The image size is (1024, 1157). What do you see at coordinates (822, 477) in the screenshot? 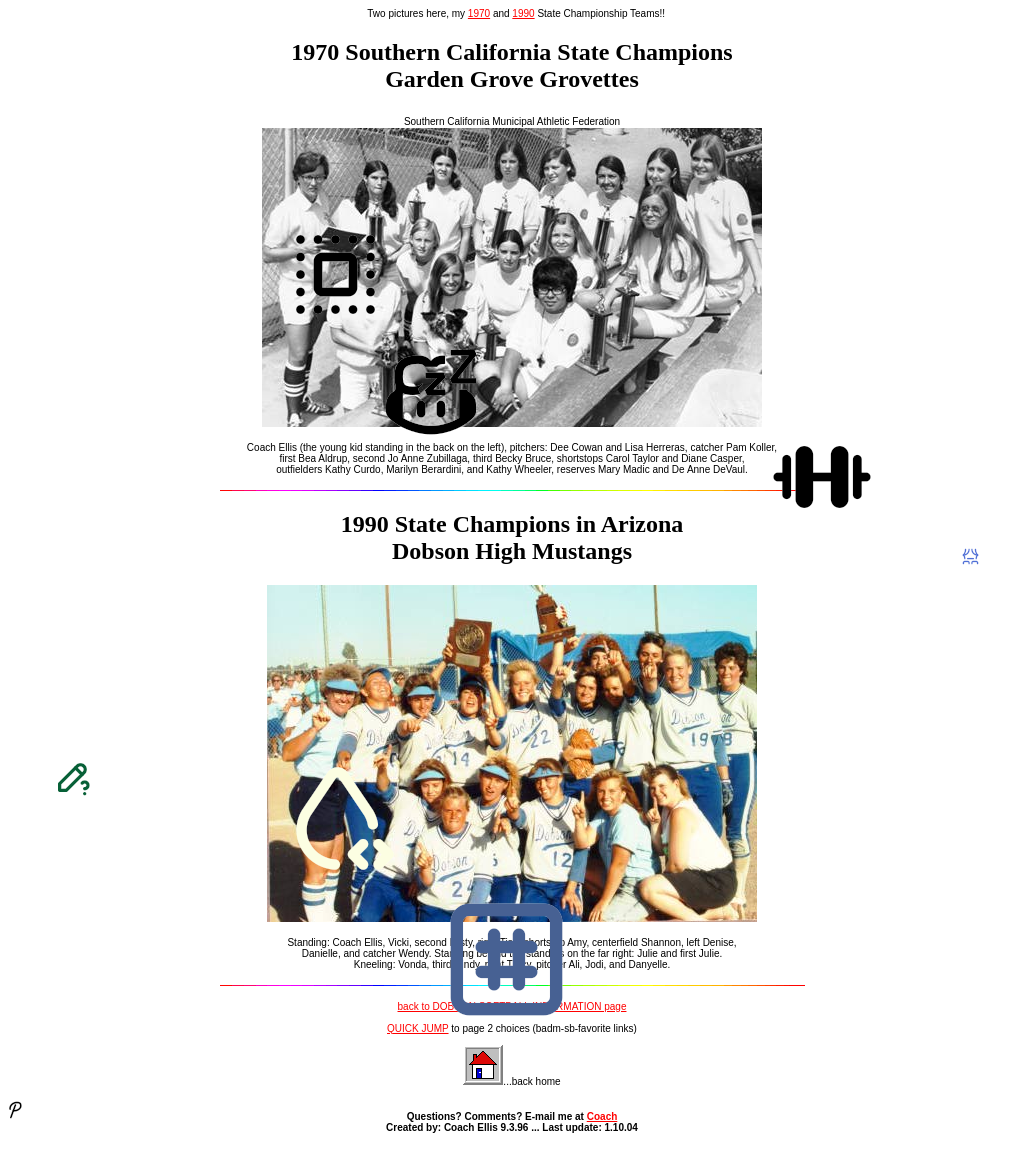
I see `access workout or fitness features` at bounding box center [822, 477].